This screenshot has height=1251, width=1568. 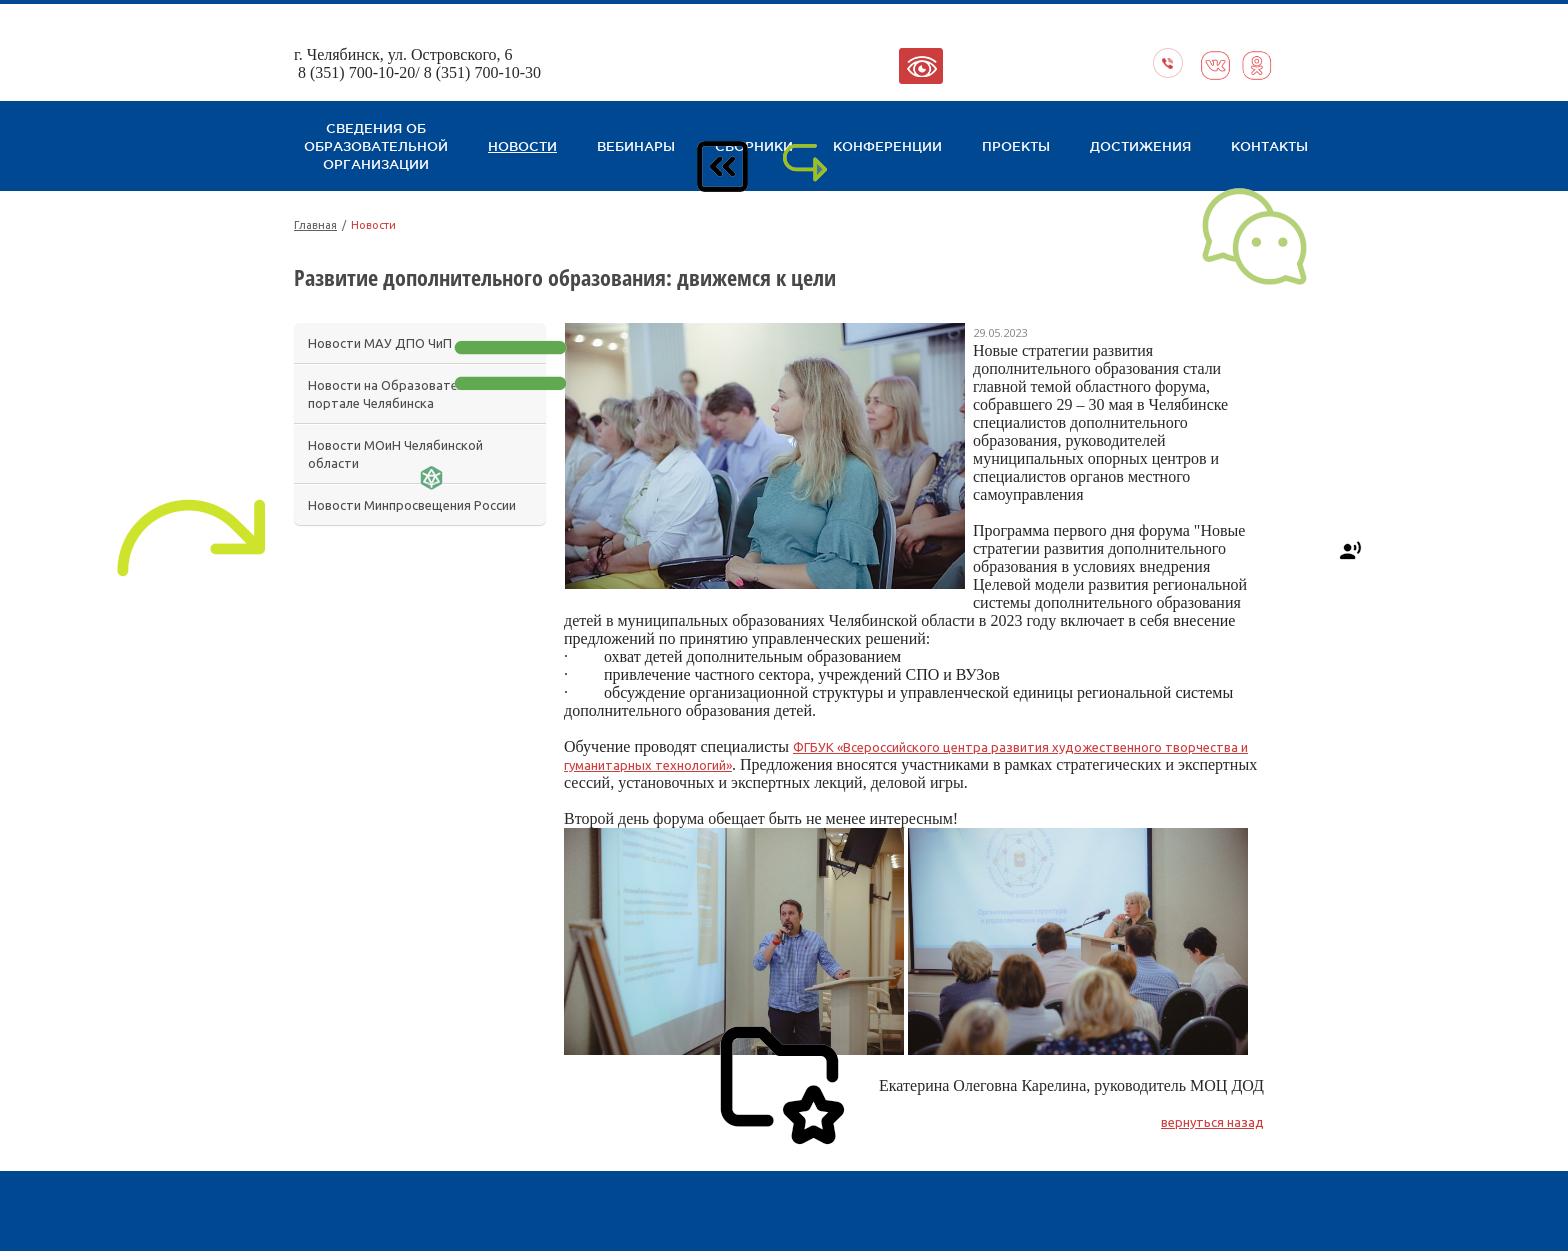 What do you see at coordinates (1254, 236) in the screenshot?
I see `open wechat messaging app` at bounding box center [1254, 236].